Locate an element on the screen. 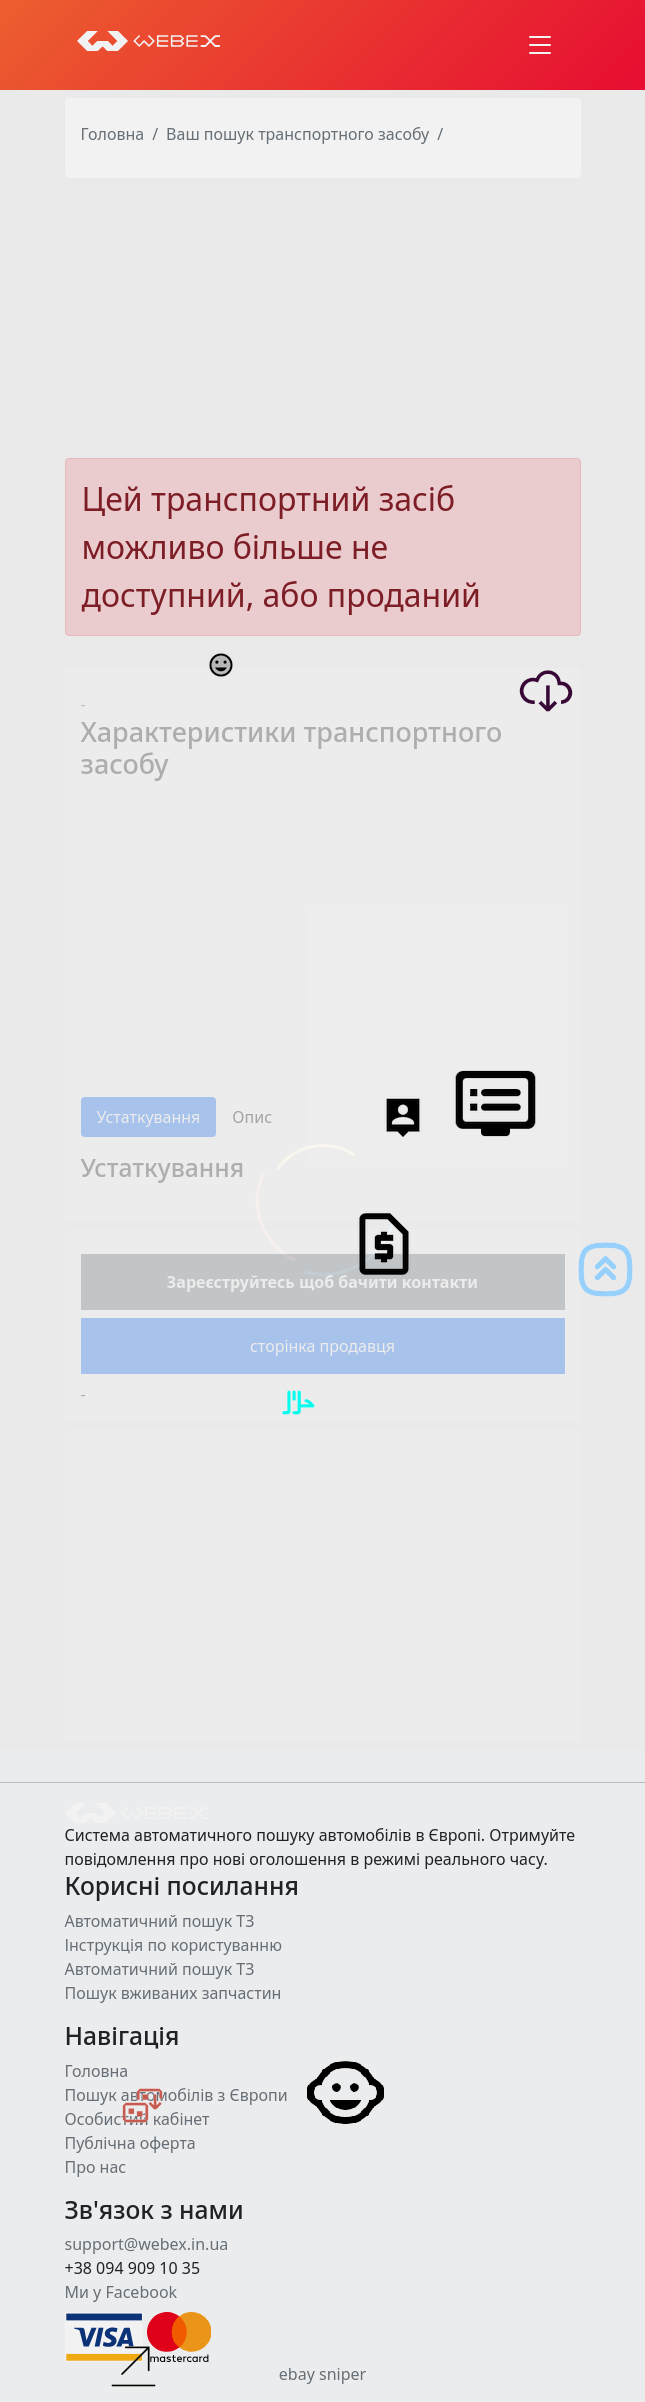  insert an emoji or emoticon is located at coordinates (221, 665).